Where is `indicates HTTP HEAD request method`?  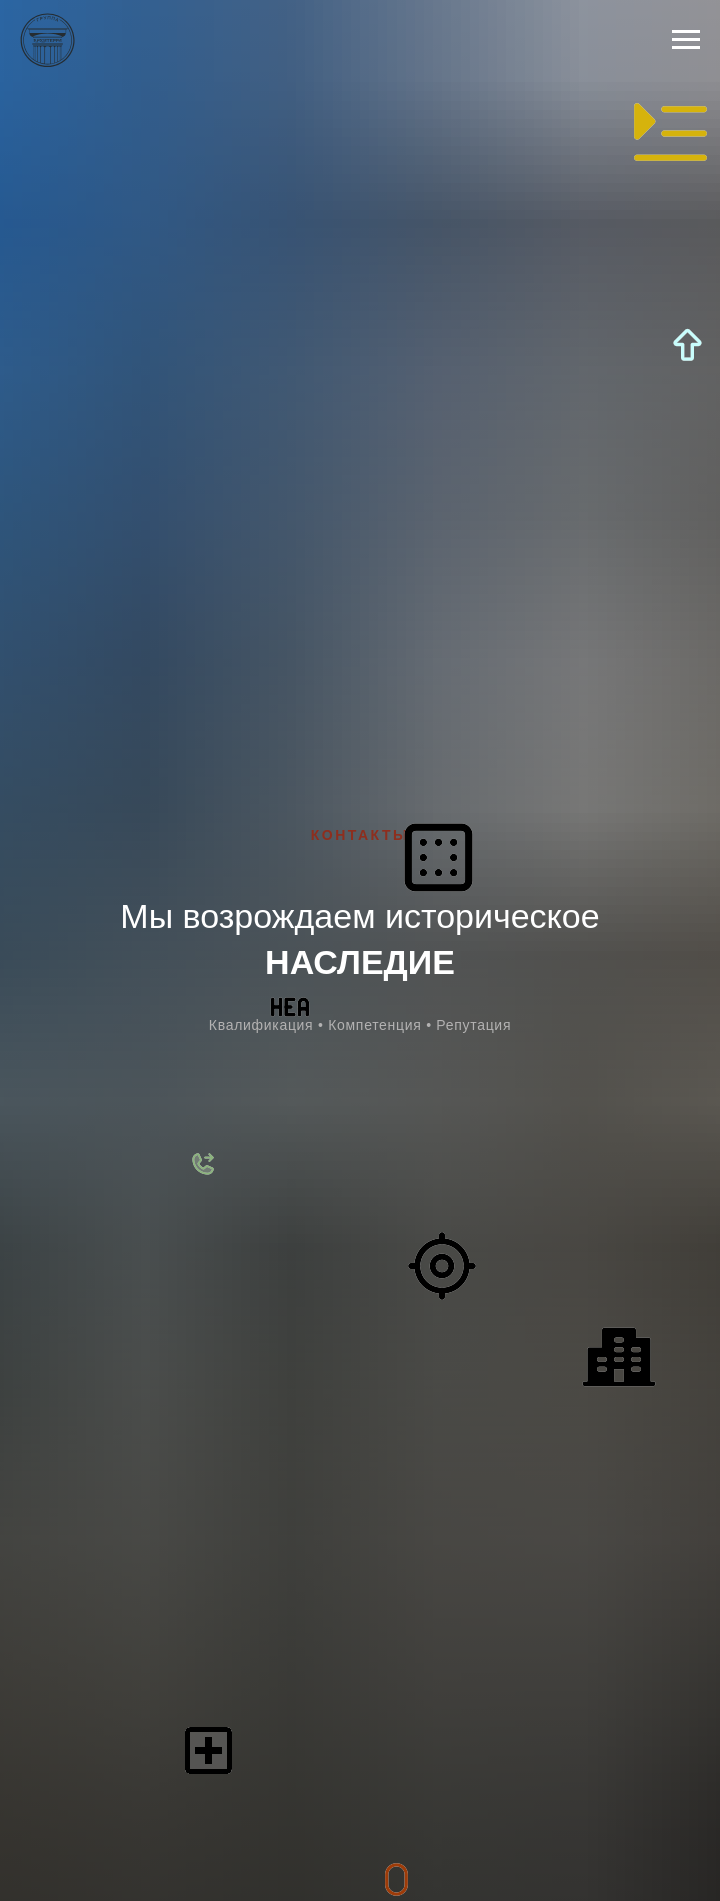 indicates HTTP HEAD request method is located at coordinates (290, 1007).